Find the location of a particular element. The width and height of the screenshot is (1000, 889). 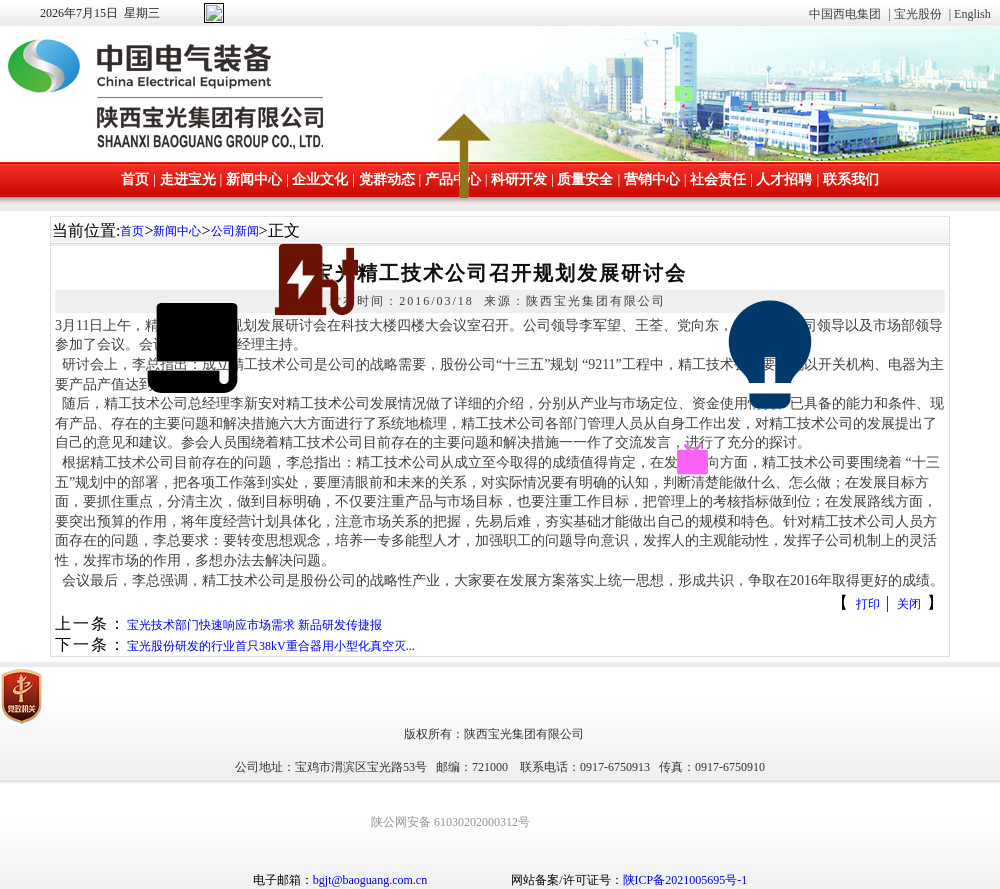

open tv or video streaming app is located at coordinates (692, 460).